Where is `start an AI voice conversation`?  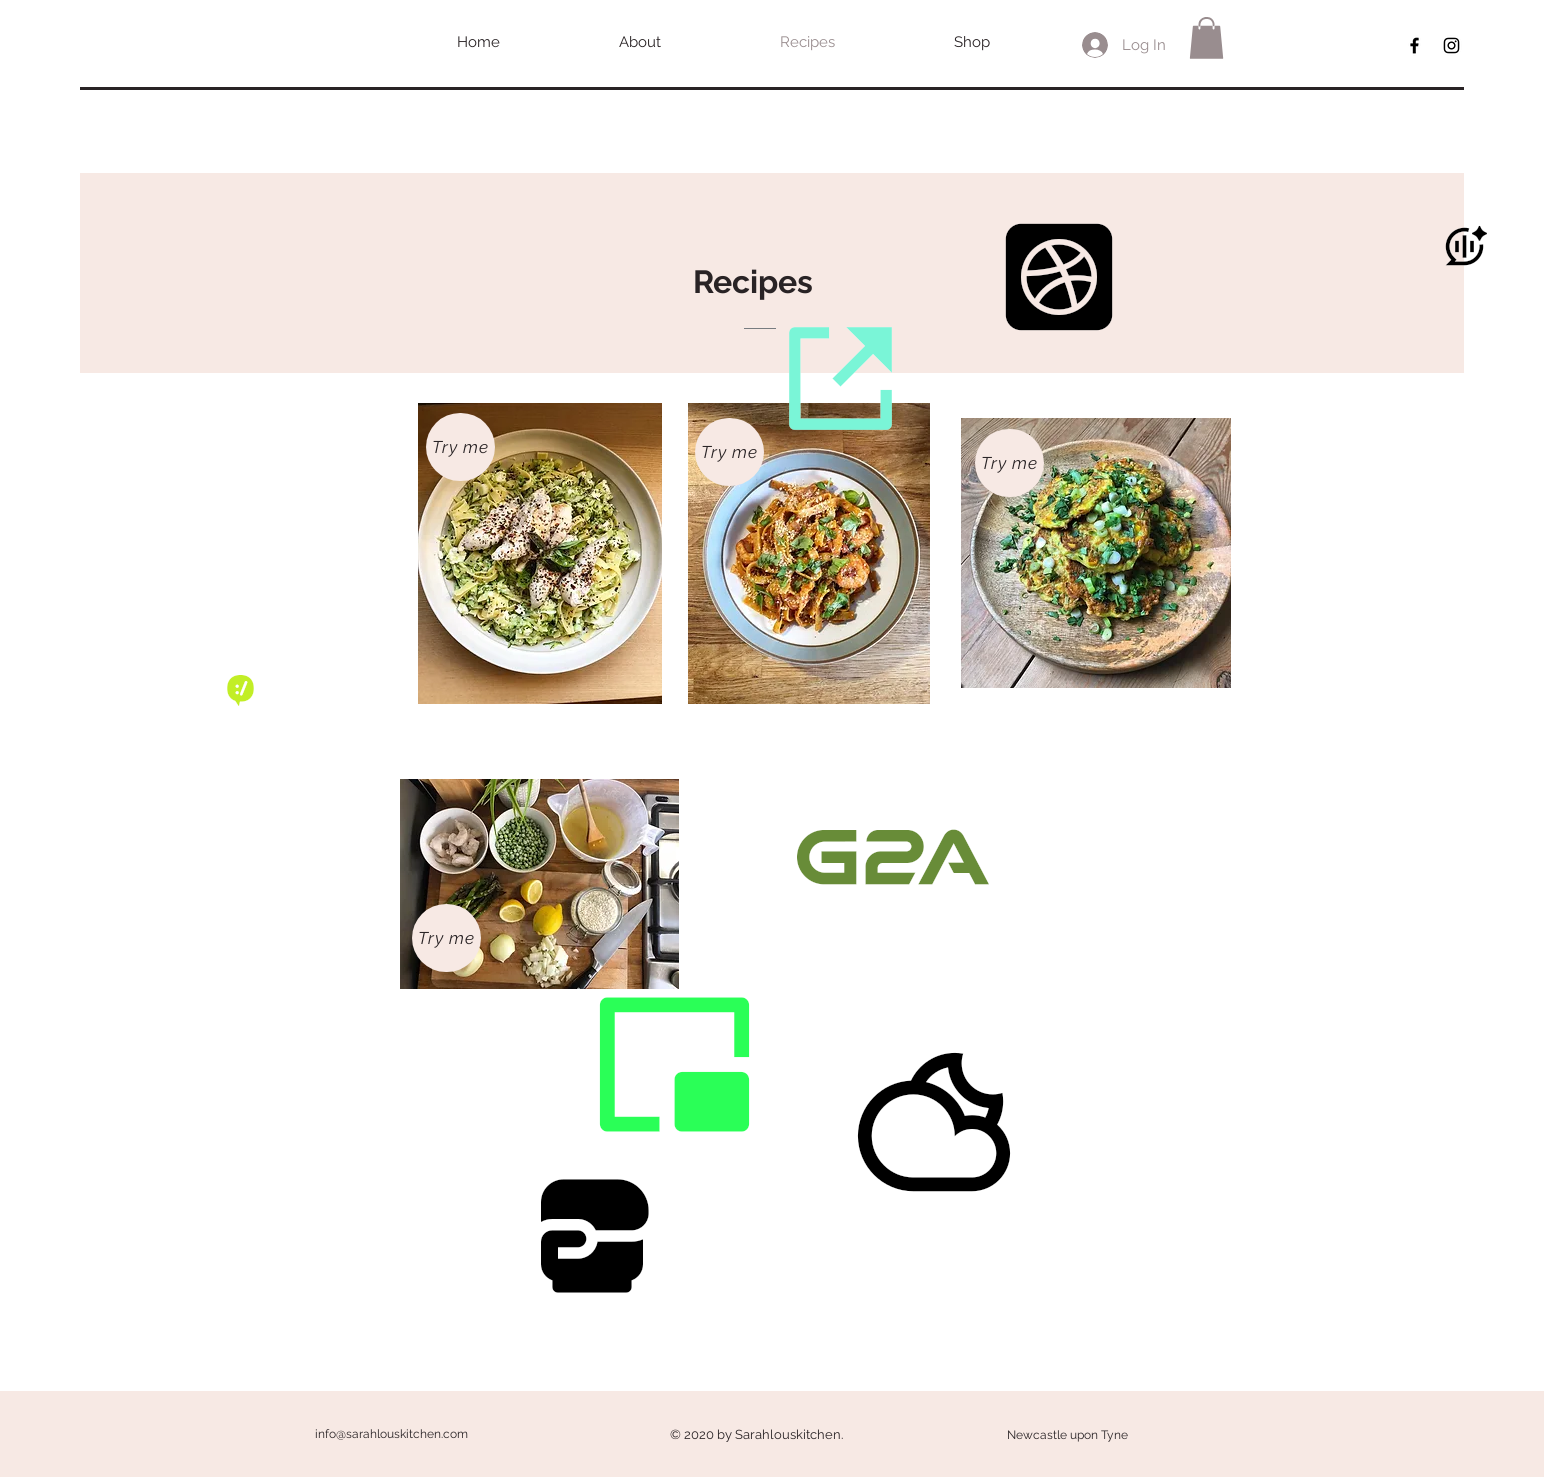 start an AI voice conversation is located at coordinates (1464, 246).